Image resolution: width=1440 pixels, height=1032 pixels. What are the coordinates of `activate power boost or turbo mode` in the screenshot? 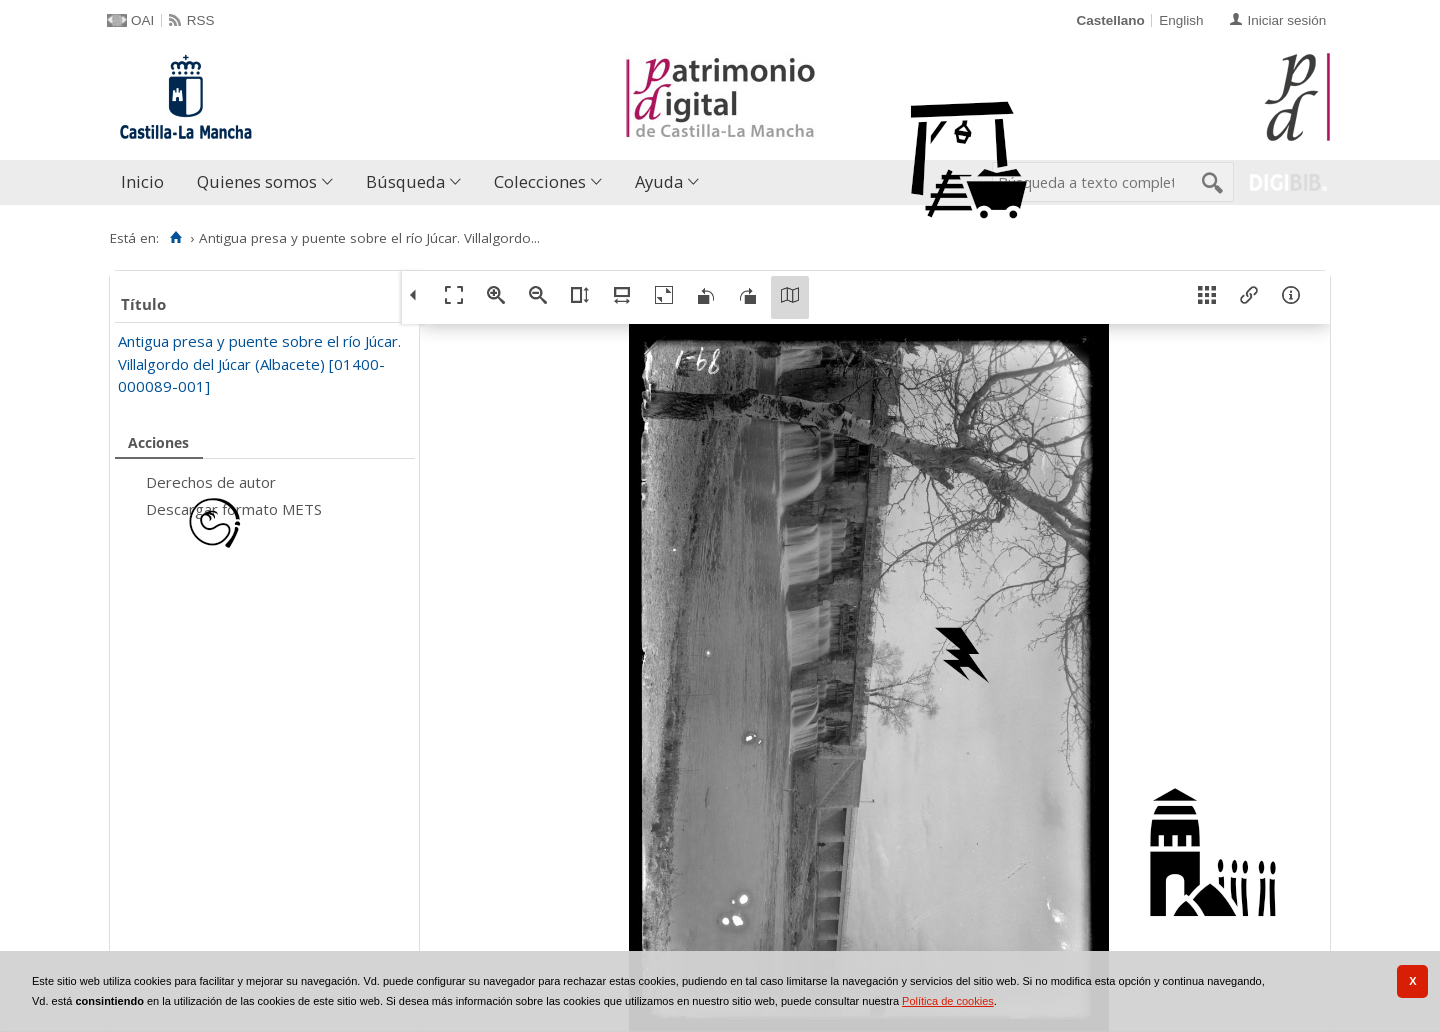 It's located at (962, 655).